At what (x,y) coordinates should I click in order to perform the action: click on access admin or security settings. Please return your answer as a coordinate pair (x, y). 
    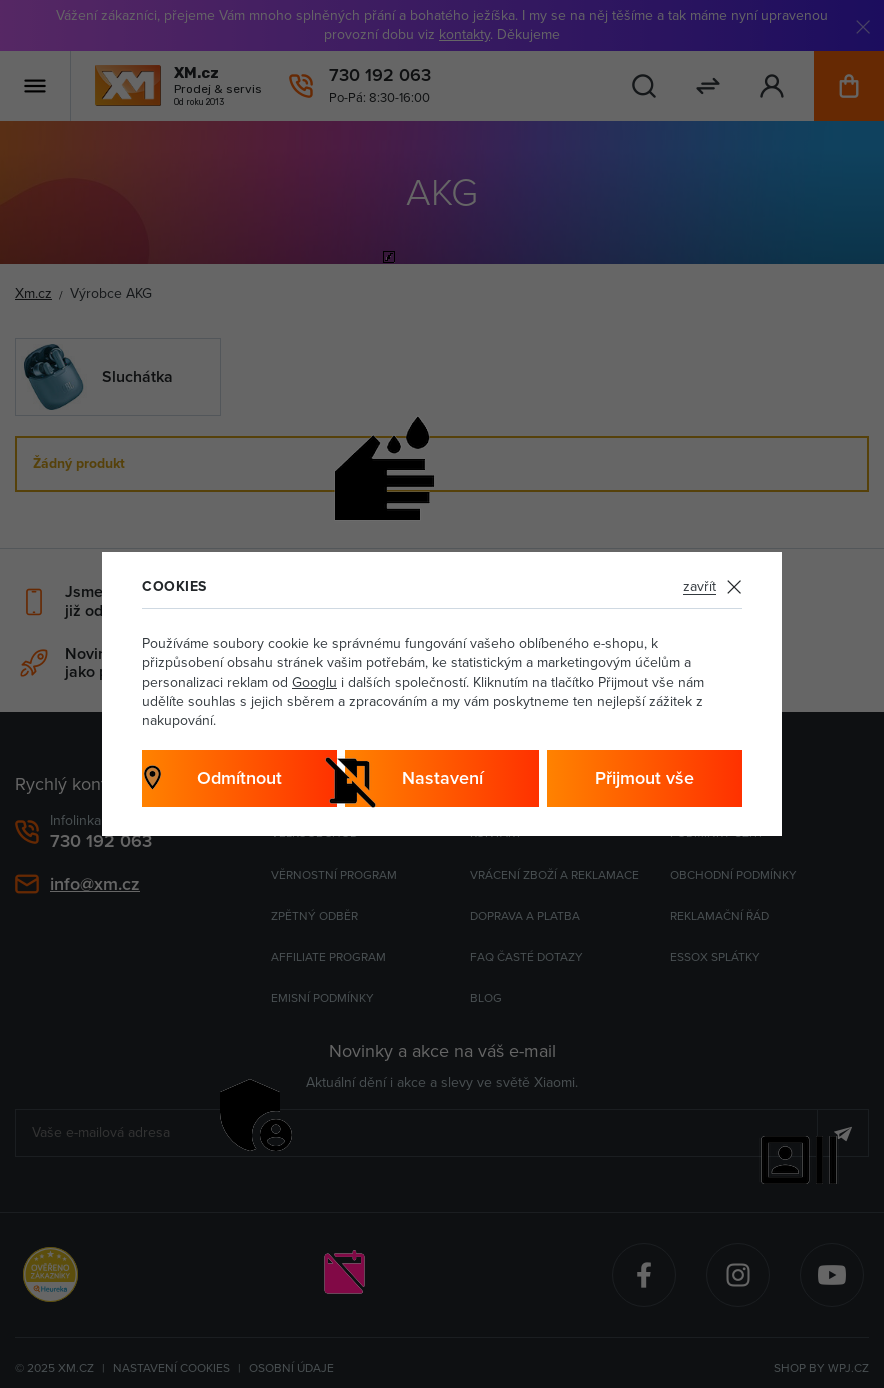
    Looking at the image, I should click on (256, 1115).